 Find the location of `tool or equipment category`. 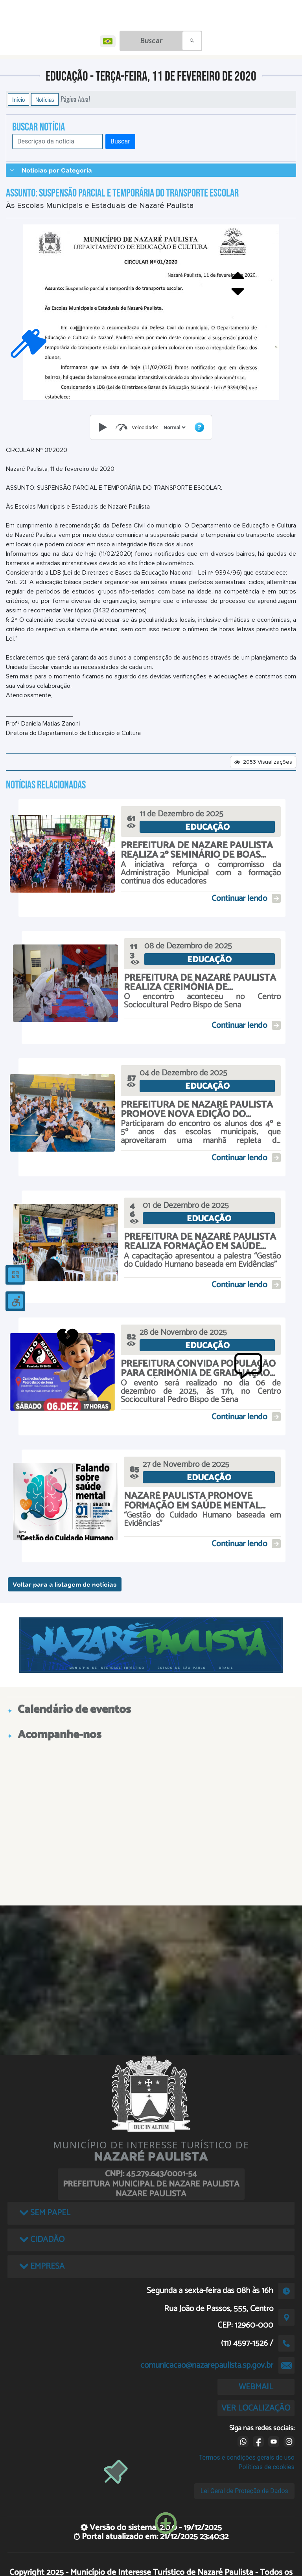

tool or equipment category is located at coordinates (28, 344).